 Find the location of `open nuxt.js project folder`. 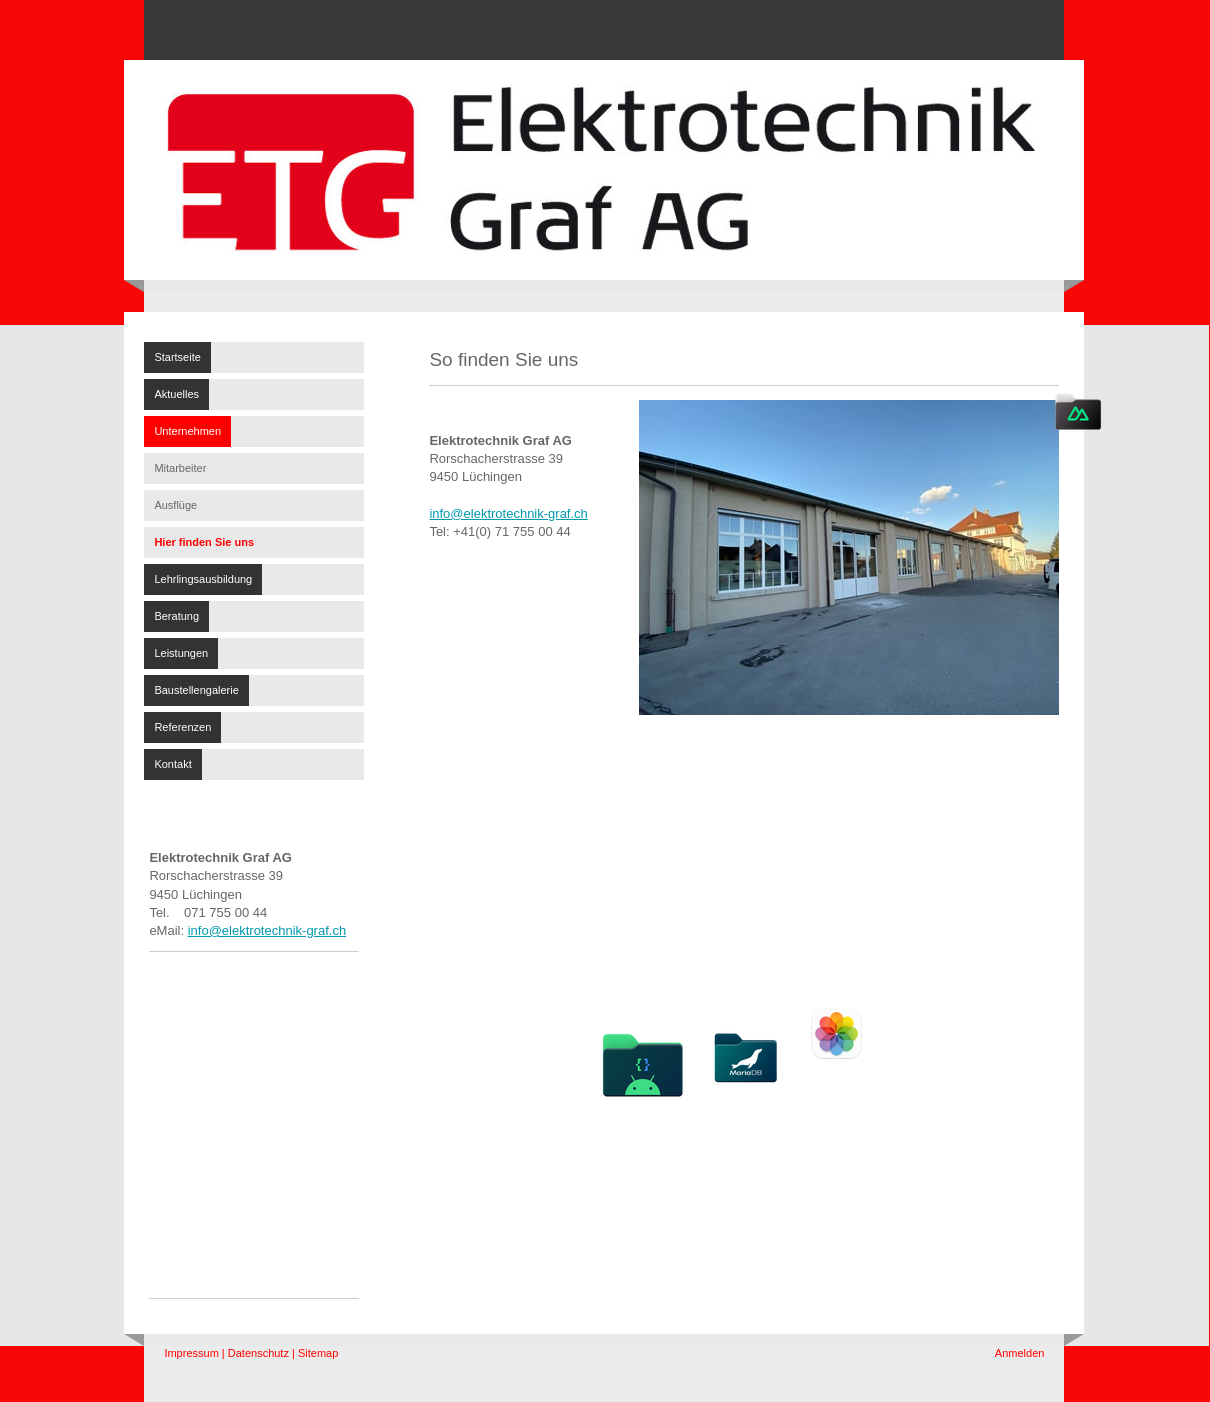

open nuxt.js project folder is located at coordinates (1078, 413).